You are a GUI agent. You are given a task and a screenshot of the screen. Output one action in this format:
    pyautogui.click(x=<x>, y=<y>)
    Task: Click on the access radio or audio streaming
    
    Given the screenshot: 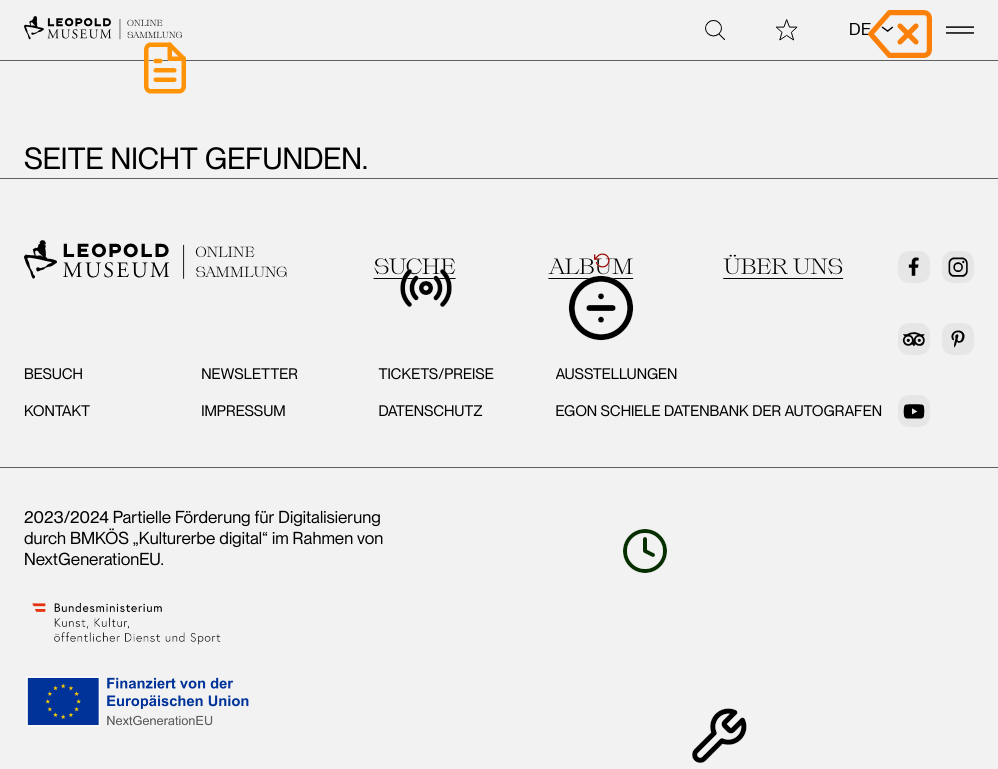 What is the action you would take?
    pyautogui.click(x=426, y=288)
    